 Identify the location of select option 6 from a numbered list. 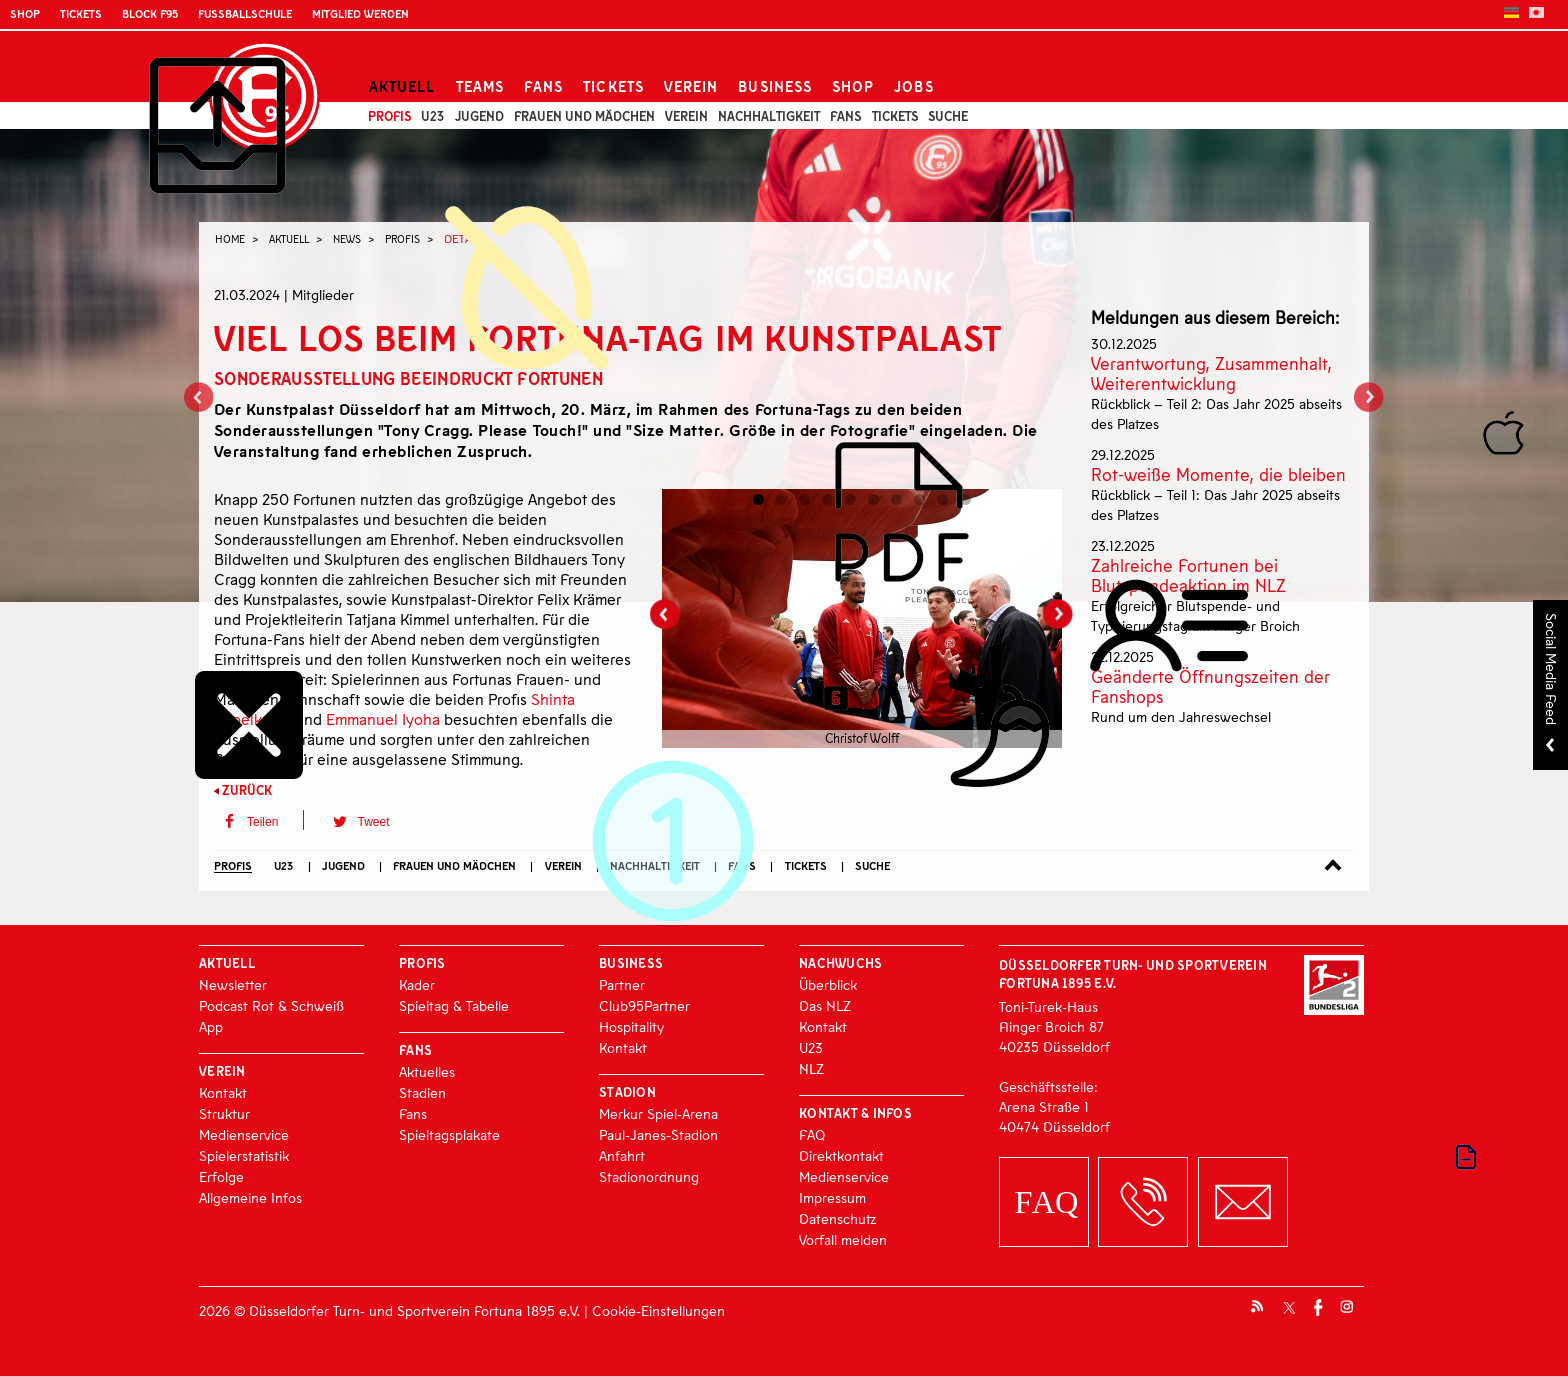
(836, 698).